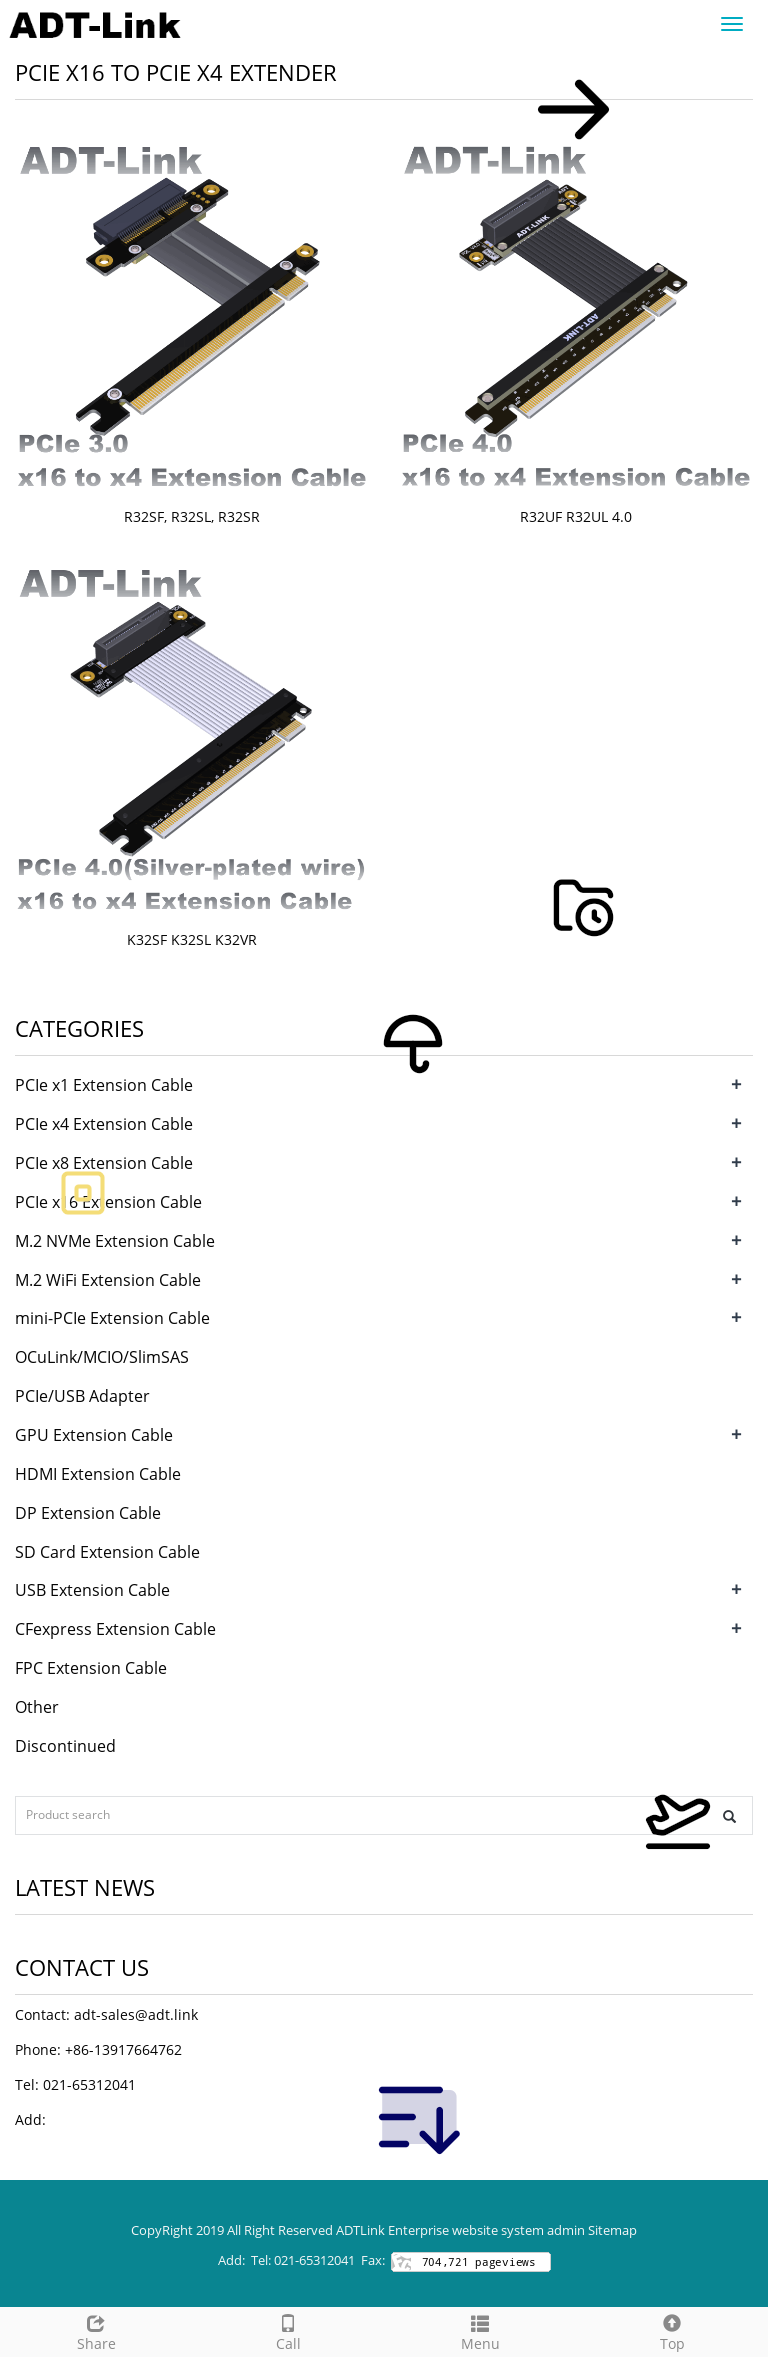  What do you see at coordinates (416, 2117) in the screenshot?
I see `sort items in ascending order` at bounding box center [416, 2117].